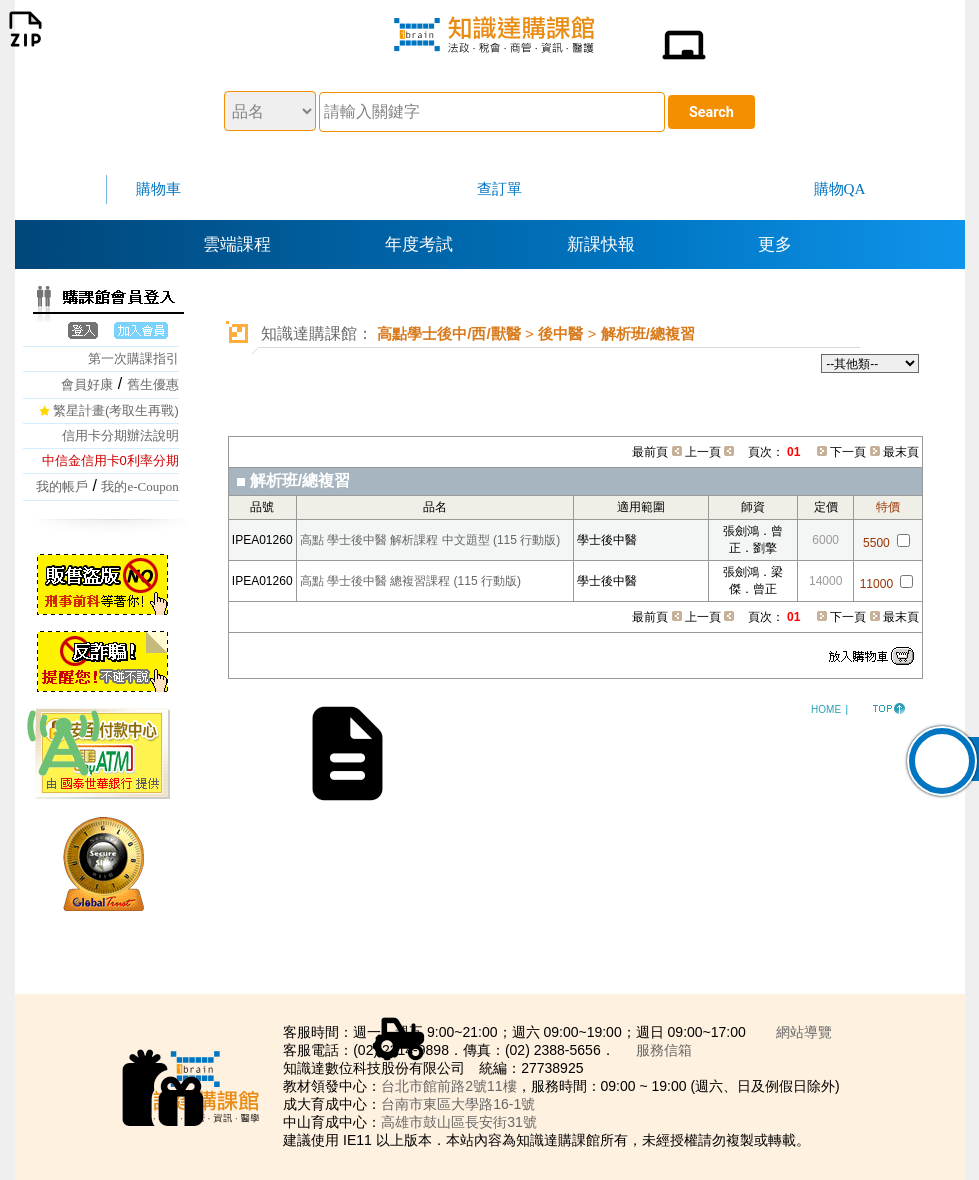  What do you see at coordinates (163, 1090) in the screenshot?
I see `view gifts or rewards` at bounding box center [163, 1090].